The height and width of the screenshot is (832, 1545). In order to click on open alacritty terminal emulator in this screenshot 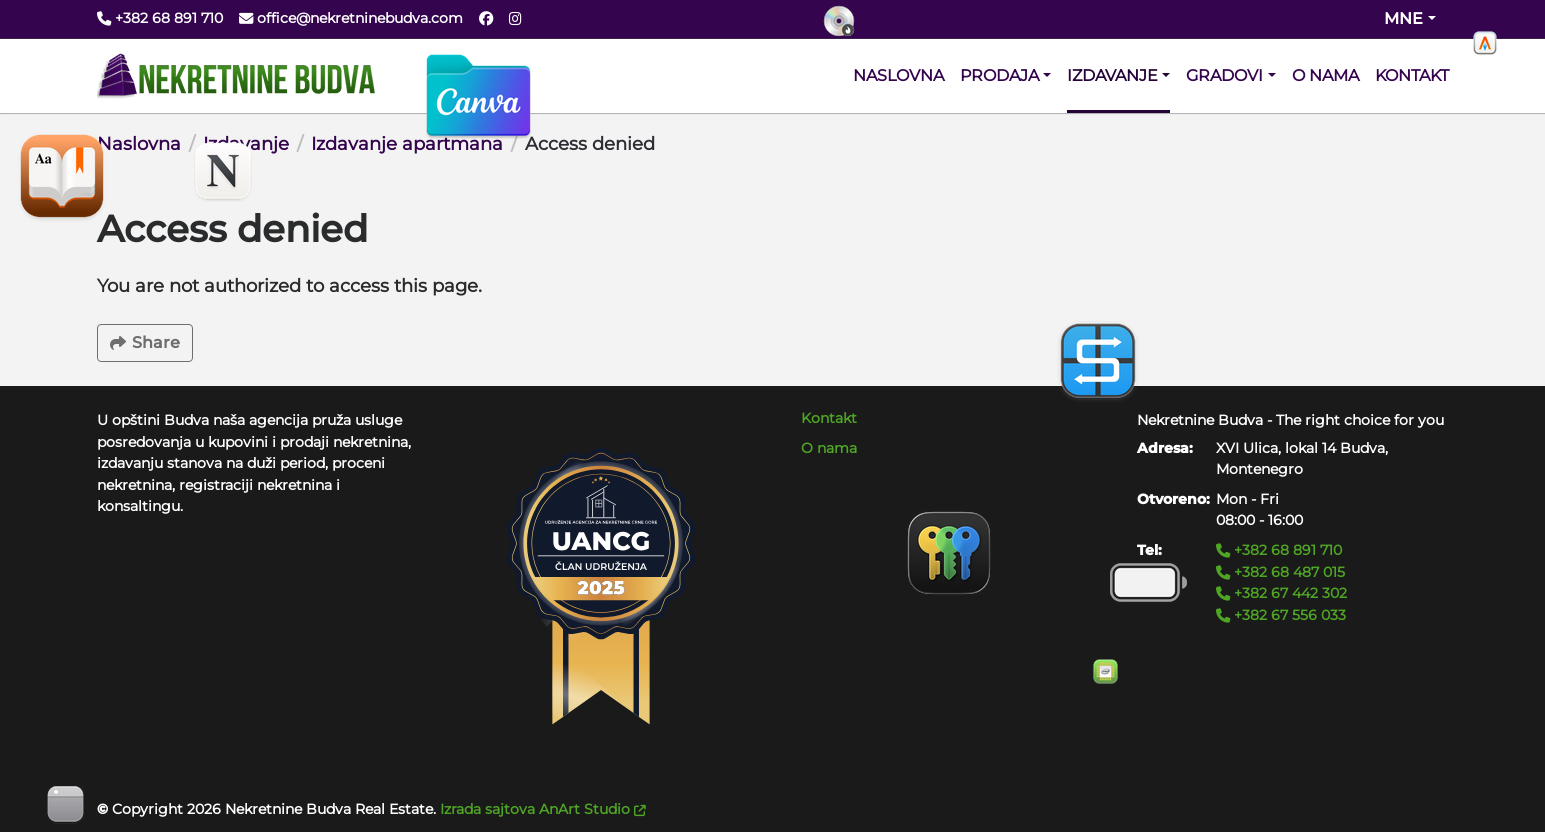, I will do `click(1485, 43)`.